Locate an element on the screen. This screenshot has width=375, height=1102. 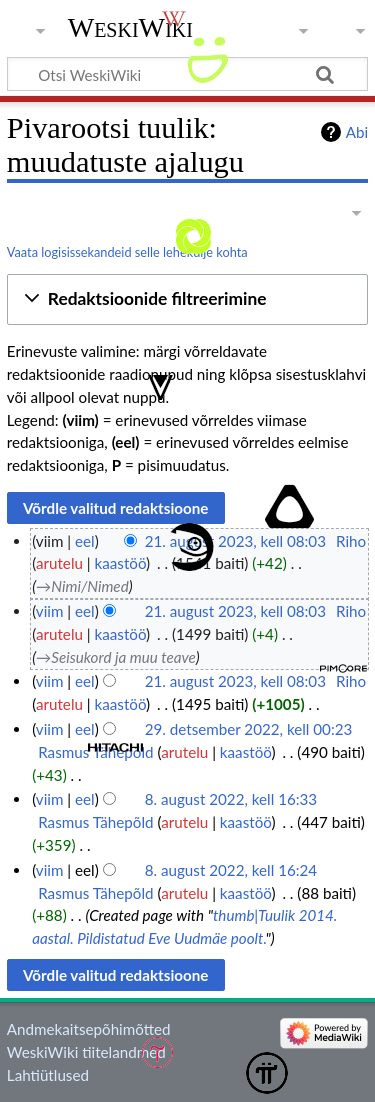
tilda publishing logo is located at coordinates (157, 1052).